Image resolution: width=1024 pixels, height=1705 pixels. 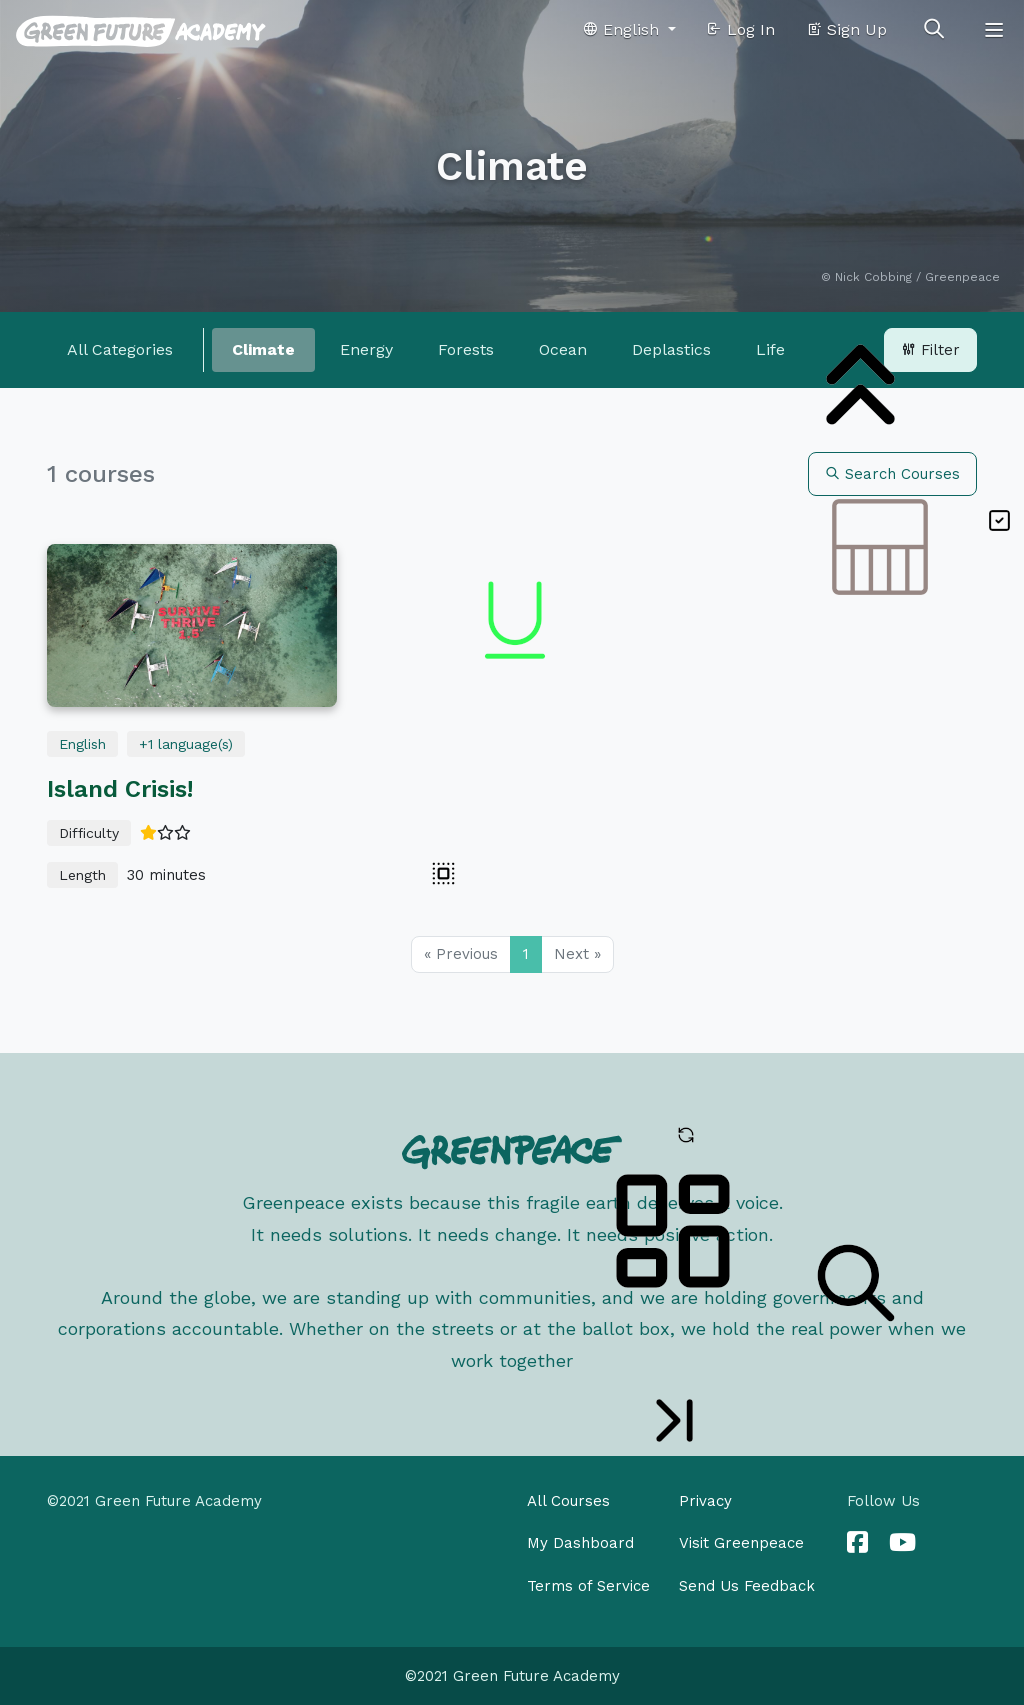 I want to click on select all items in the current view, so click(x=443, y=873).